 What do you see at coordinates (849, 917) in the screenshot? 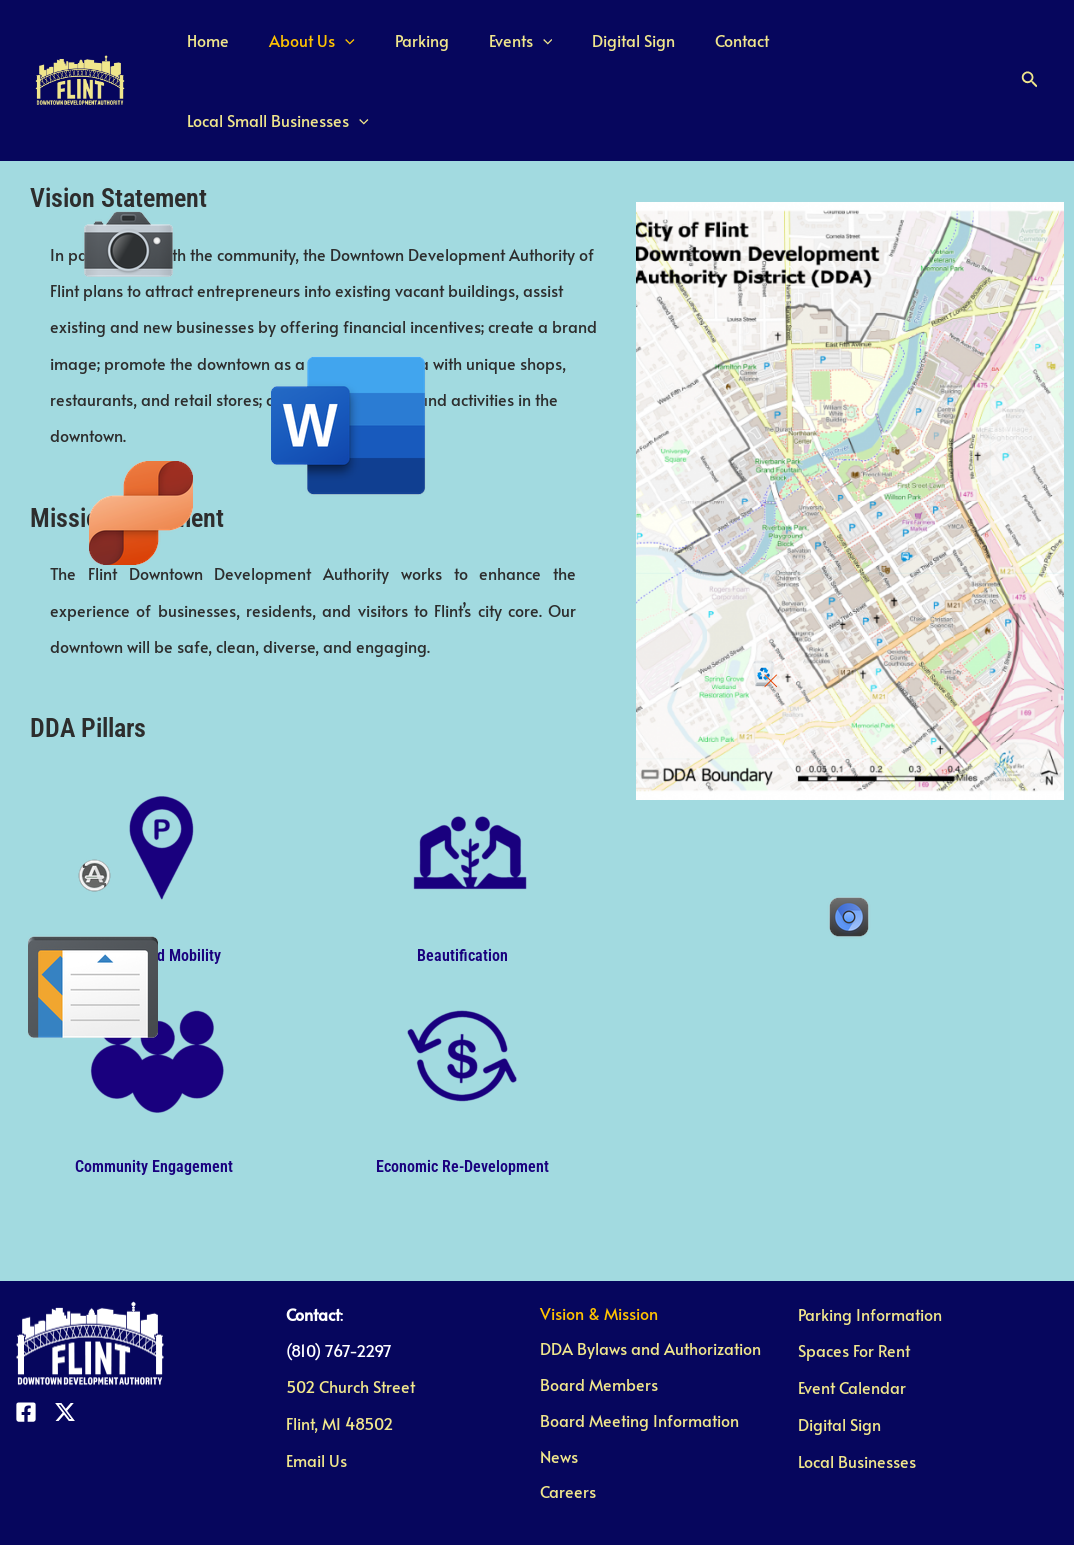
I see `launch thorium browser` at bounding box center [849, 917].